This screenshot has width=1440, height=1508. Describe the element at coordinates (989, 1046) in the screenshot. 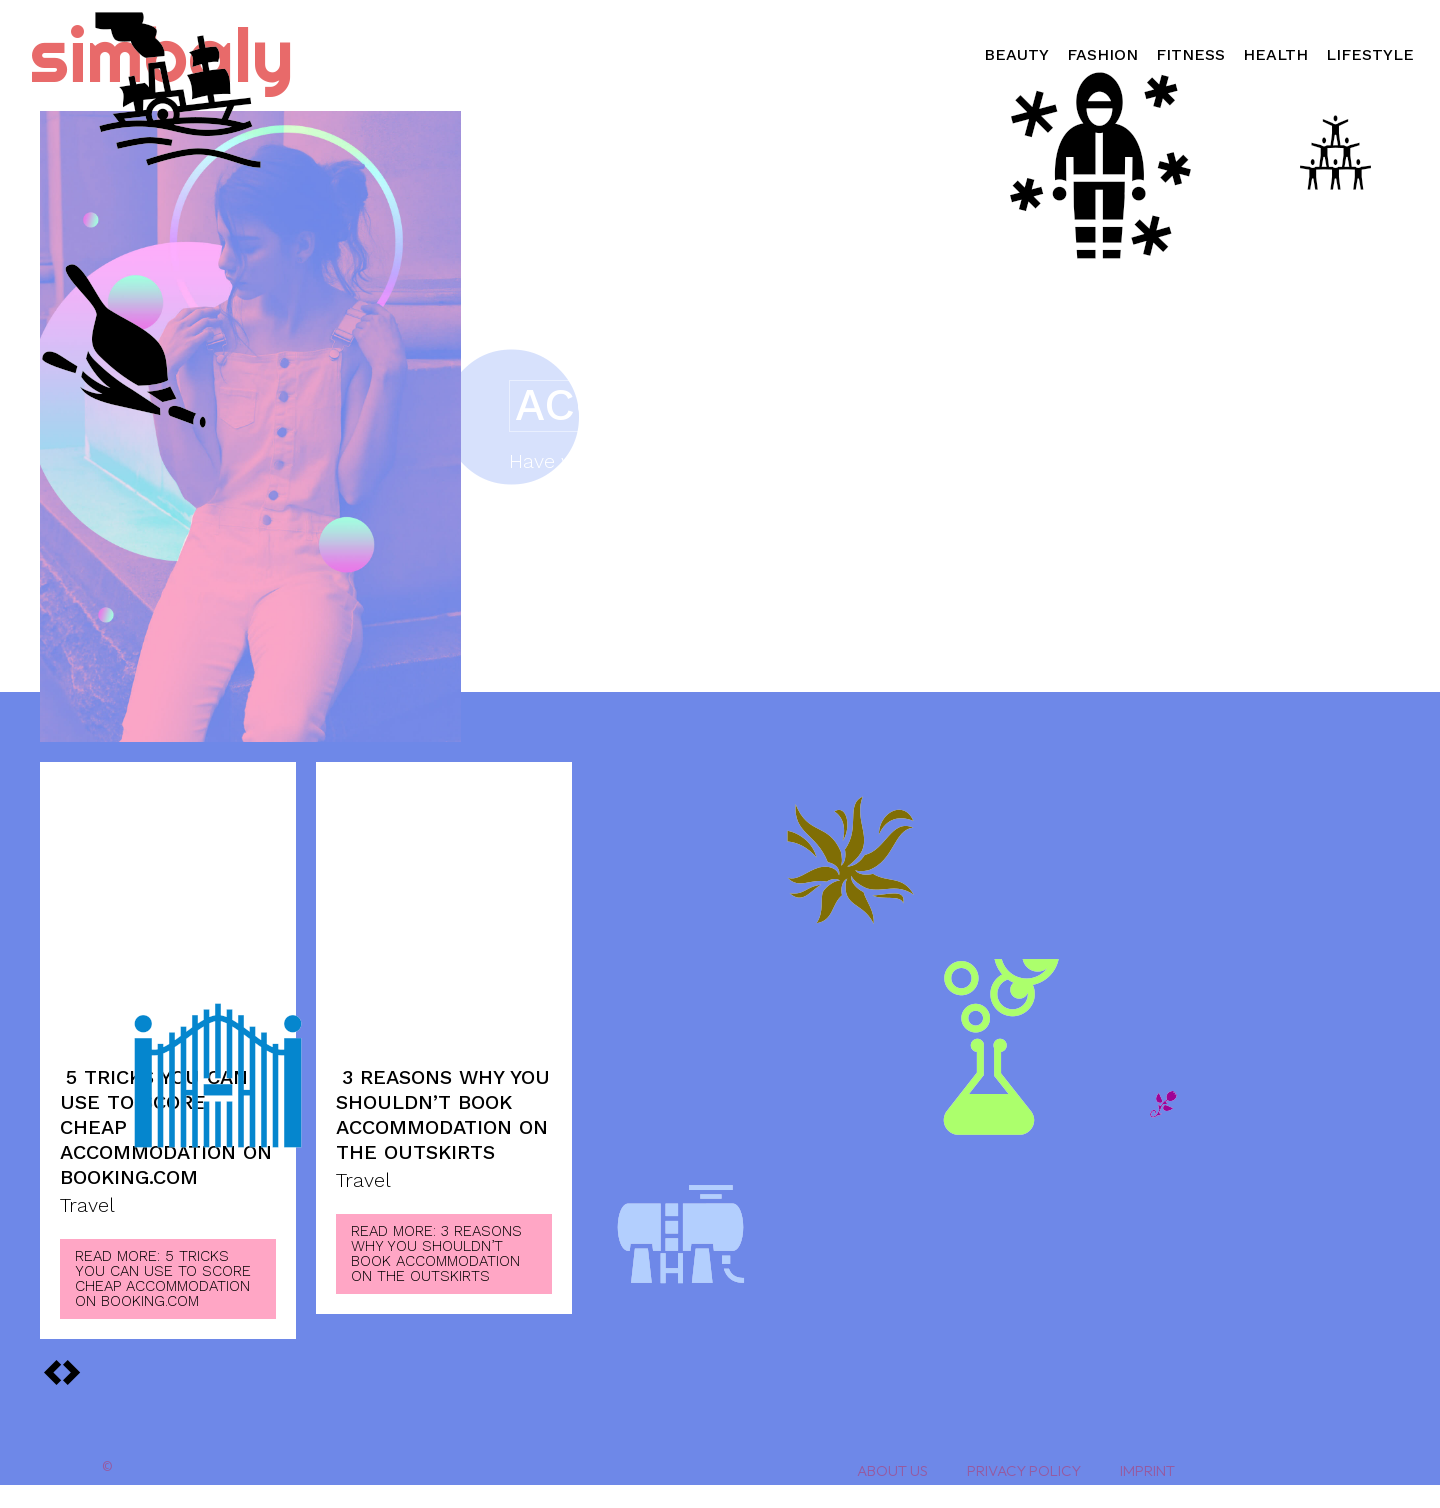

I see `access chemistry or science experiments` at that location.